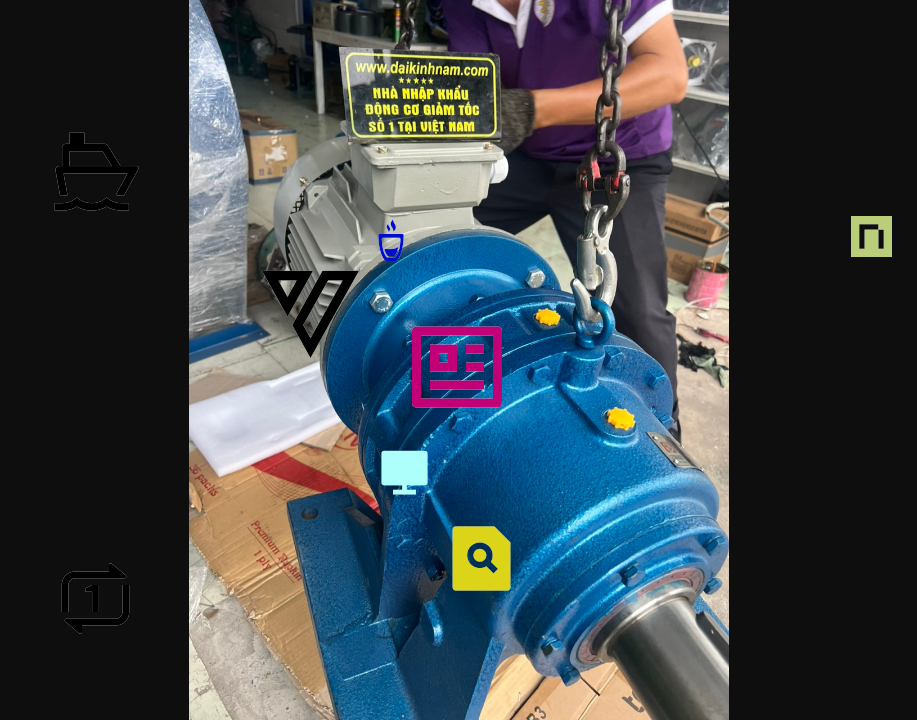  Describe the element at coordinates (95, 598) in the screenshot. I see `repeat the current track` at that location.